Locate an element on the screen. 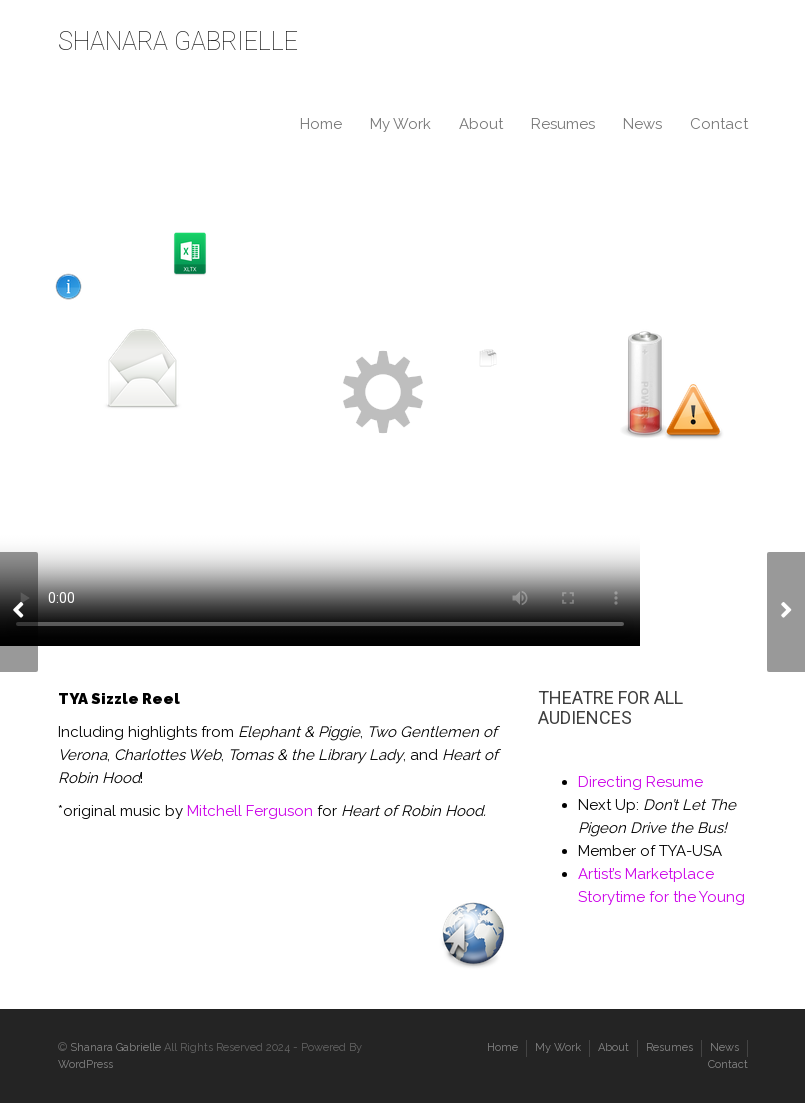 The height and width of the screenshot is (1103, 805). multiple files or items selected is located at coordinates (488, 358).